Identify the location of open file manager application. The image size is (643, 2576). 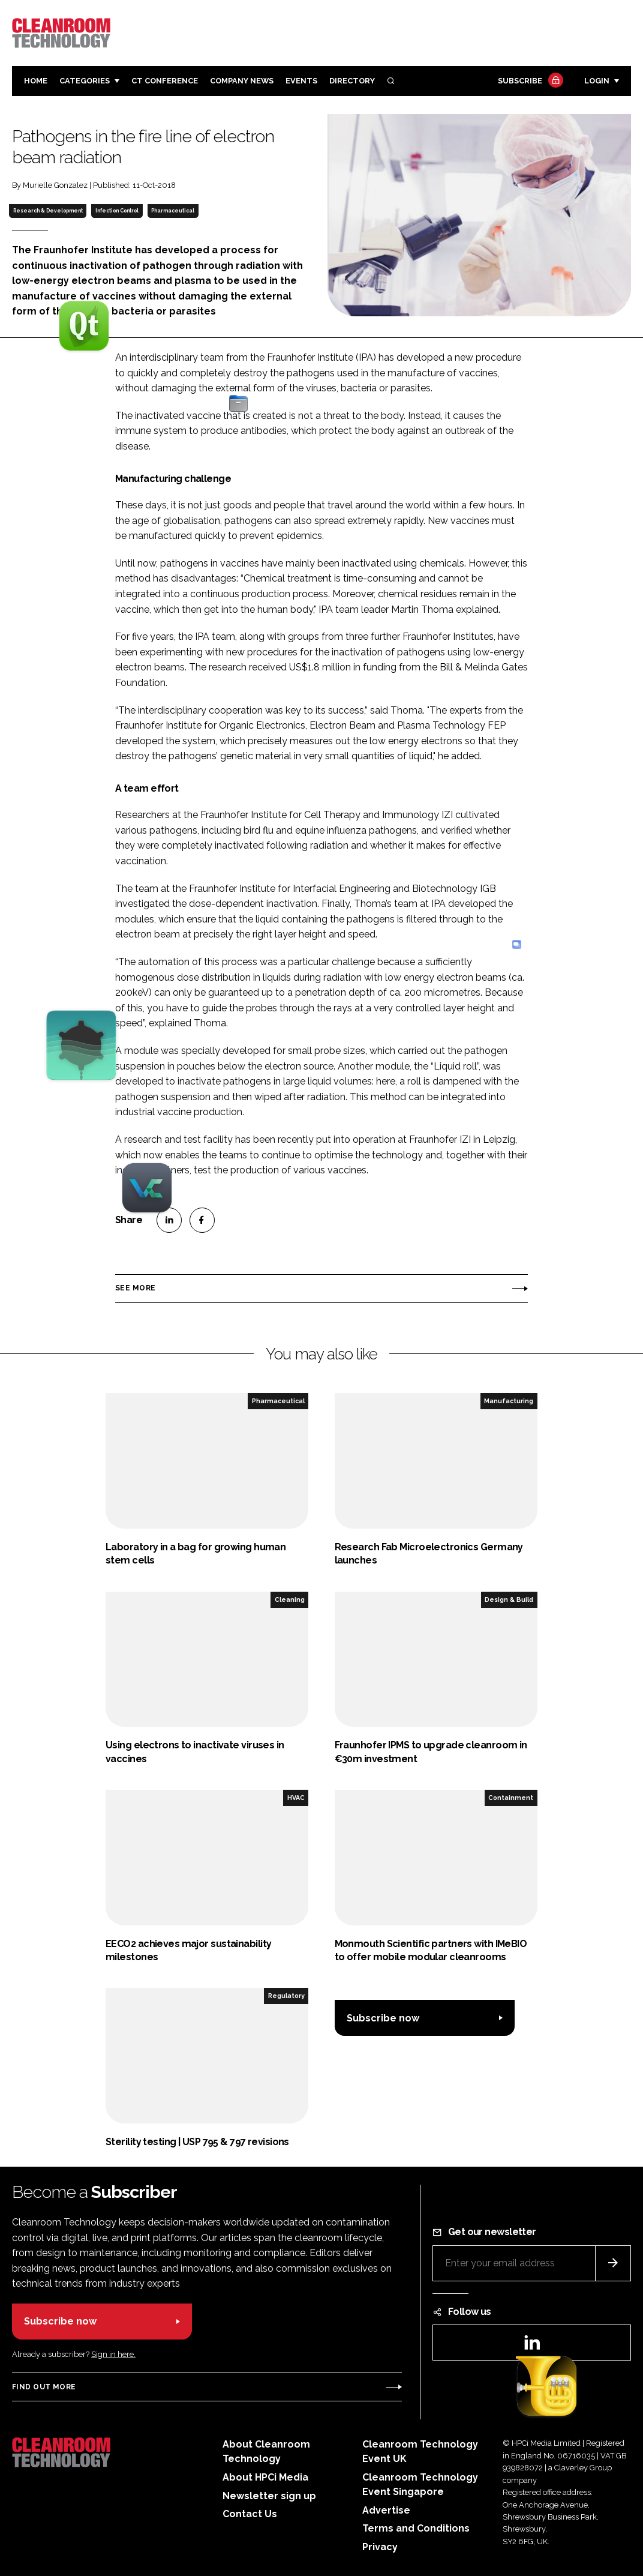
(238, 403).